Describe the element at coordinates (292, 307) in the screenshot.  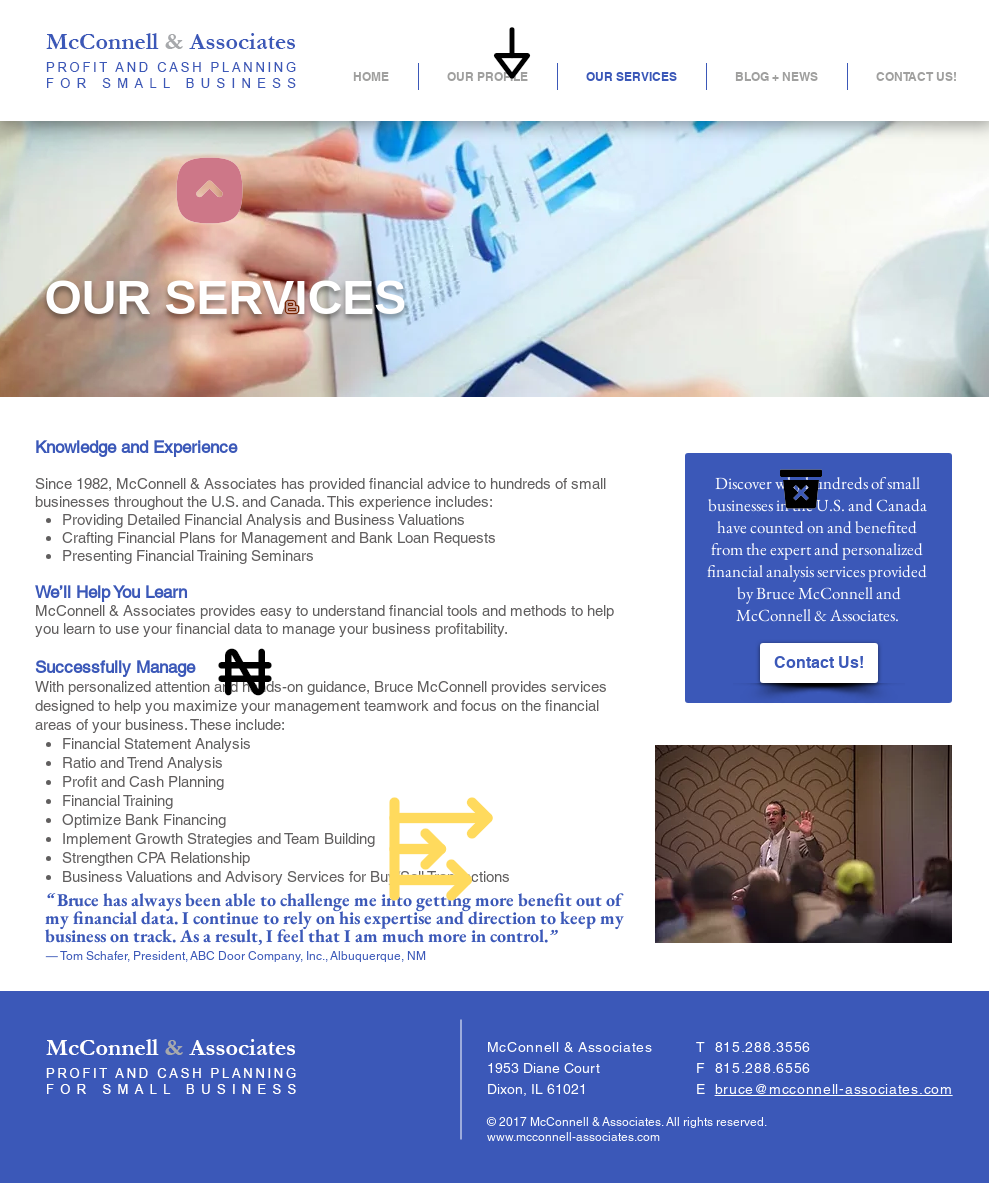
I see `open blogger app` at that location.